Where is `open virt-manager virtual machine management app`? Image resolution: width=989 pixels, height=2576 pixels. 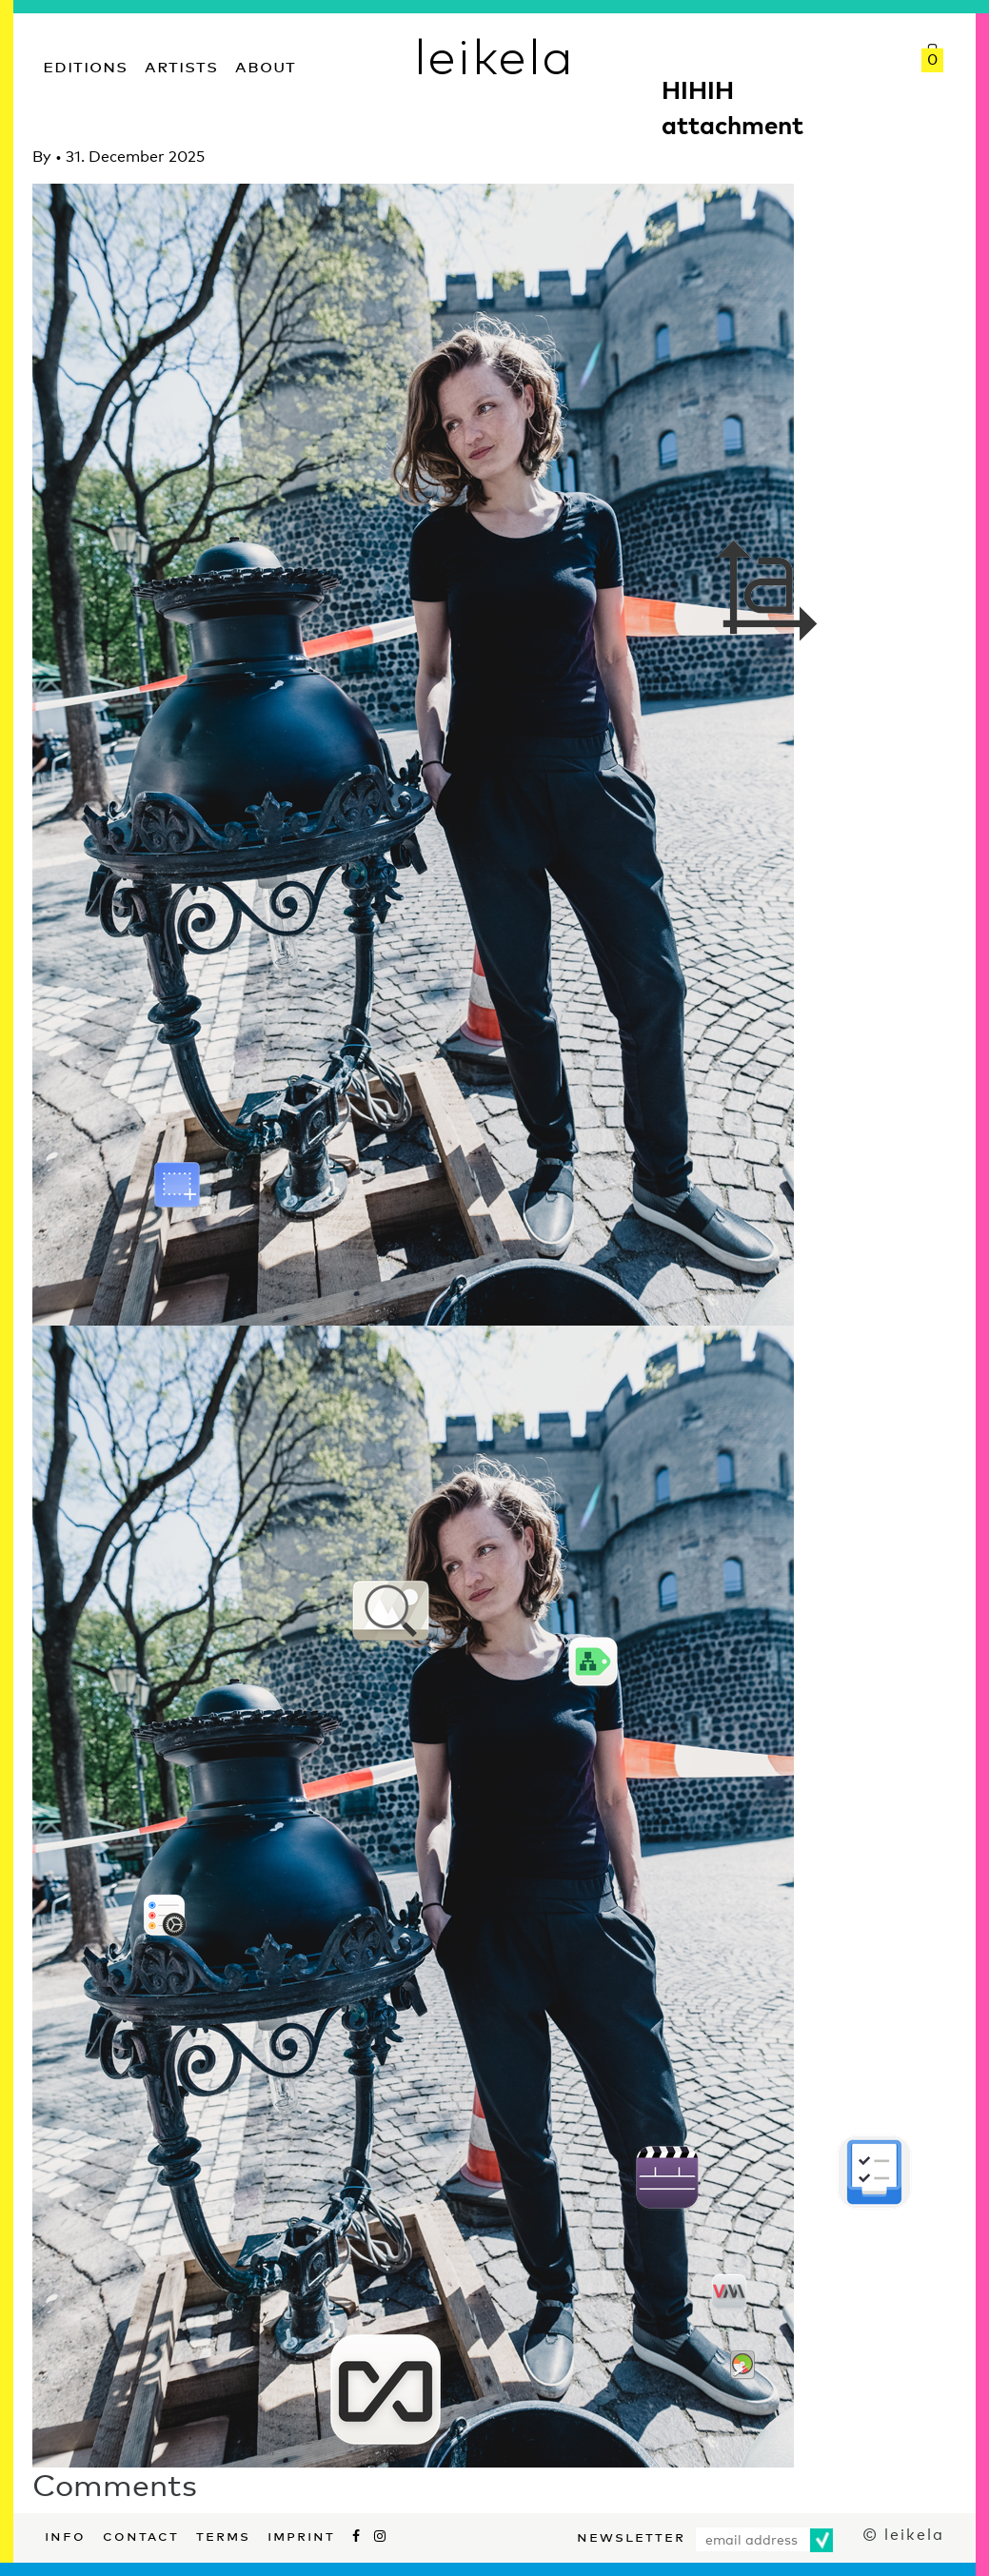
open virt-manager virtual machine management app is located at coordinates (729, 2291).